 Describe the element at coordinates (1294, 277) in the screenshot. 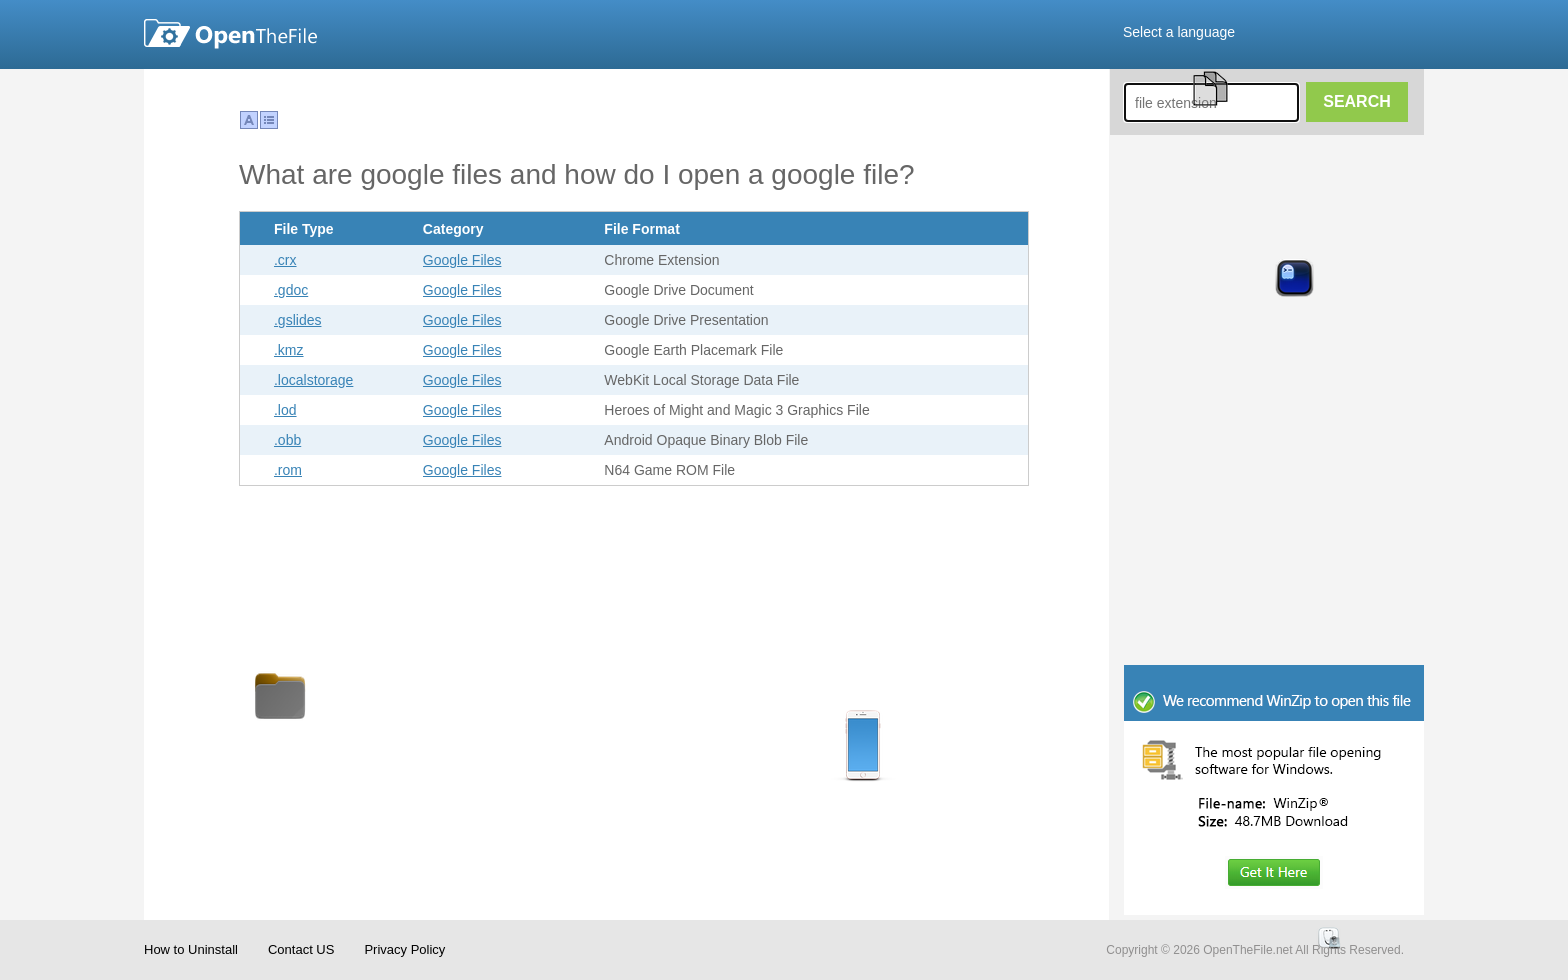

I see `open ghostty terminal emulator` at that location.